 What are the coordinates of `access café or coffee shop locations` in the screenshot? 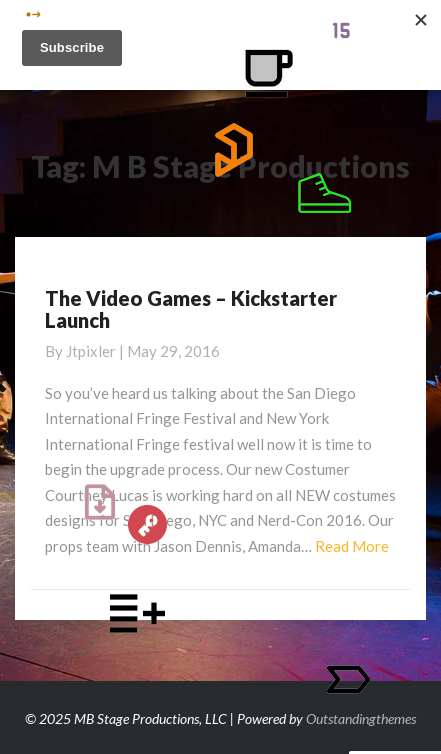 It's located at (266, 73).